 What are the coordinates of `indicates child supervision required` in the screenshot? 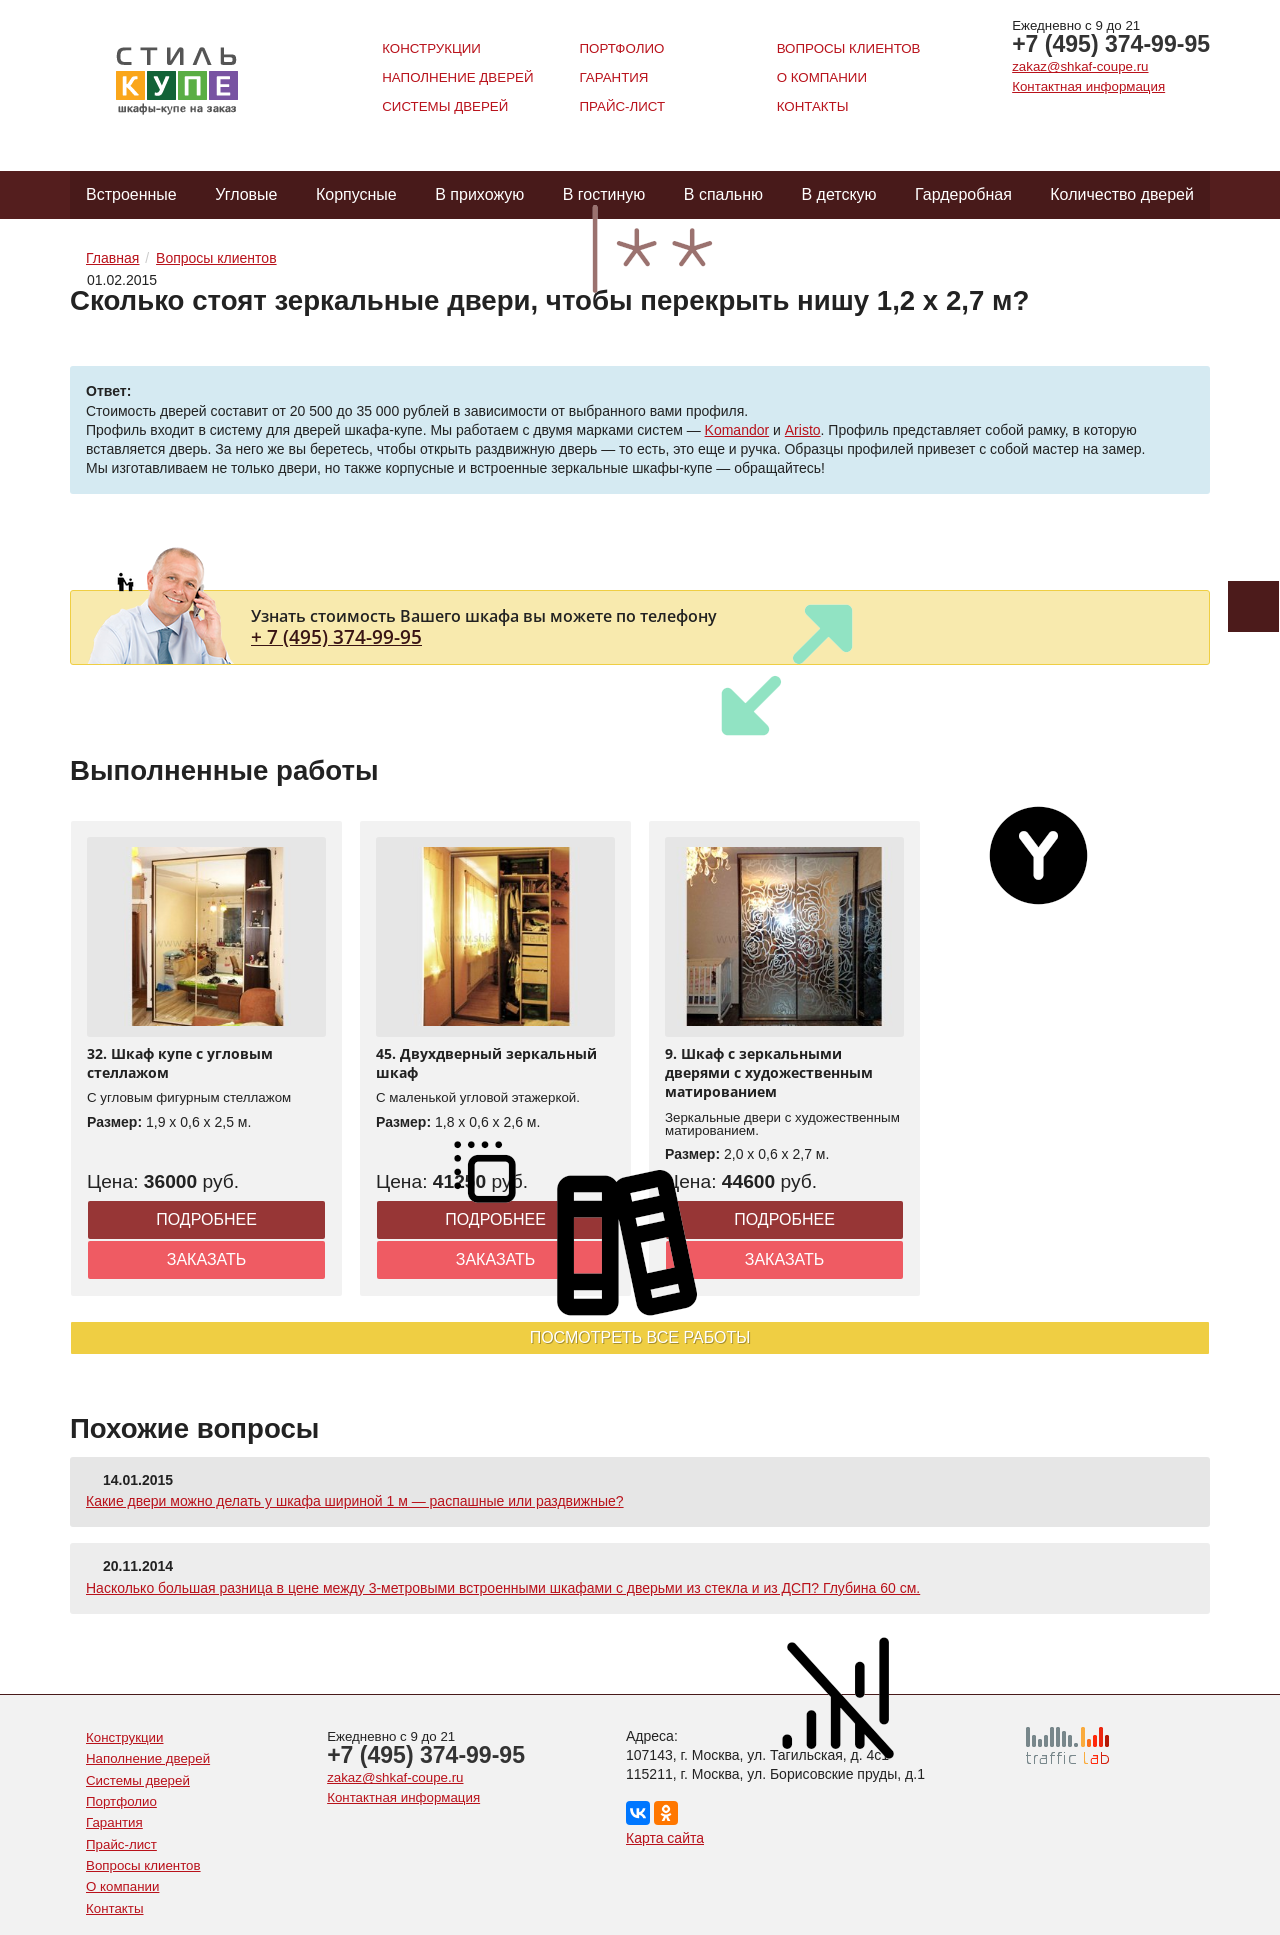 It's located at (126, 582).